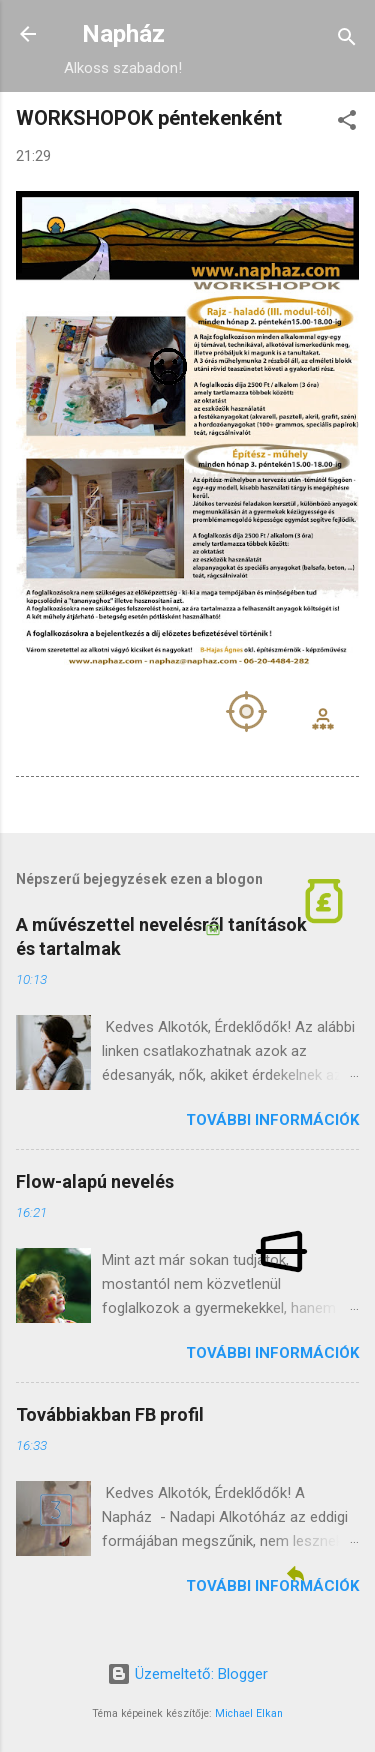  I want to click on access virtual reality mode or features, so click(213, 930).